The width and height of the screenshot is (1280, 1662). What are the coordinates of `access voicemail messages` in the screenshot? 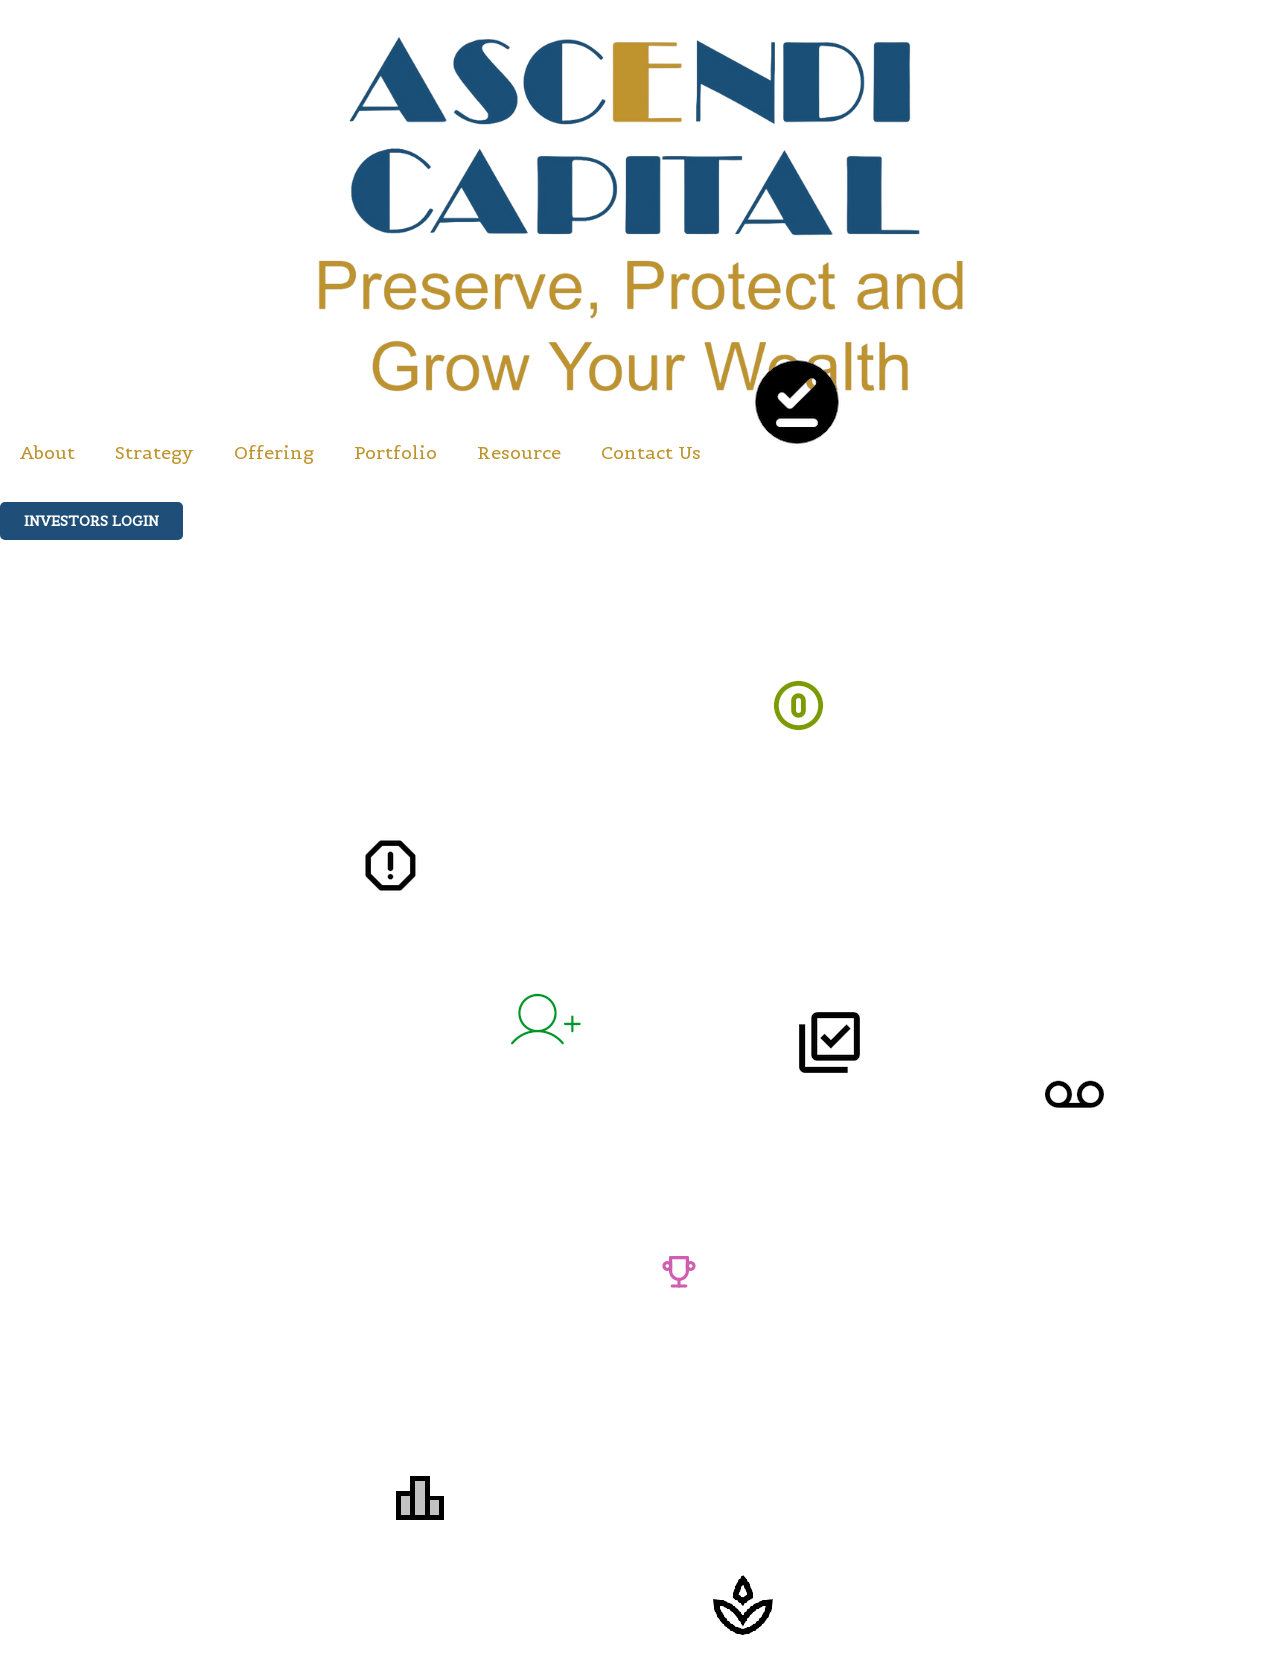 It's located at (1074, 1095).